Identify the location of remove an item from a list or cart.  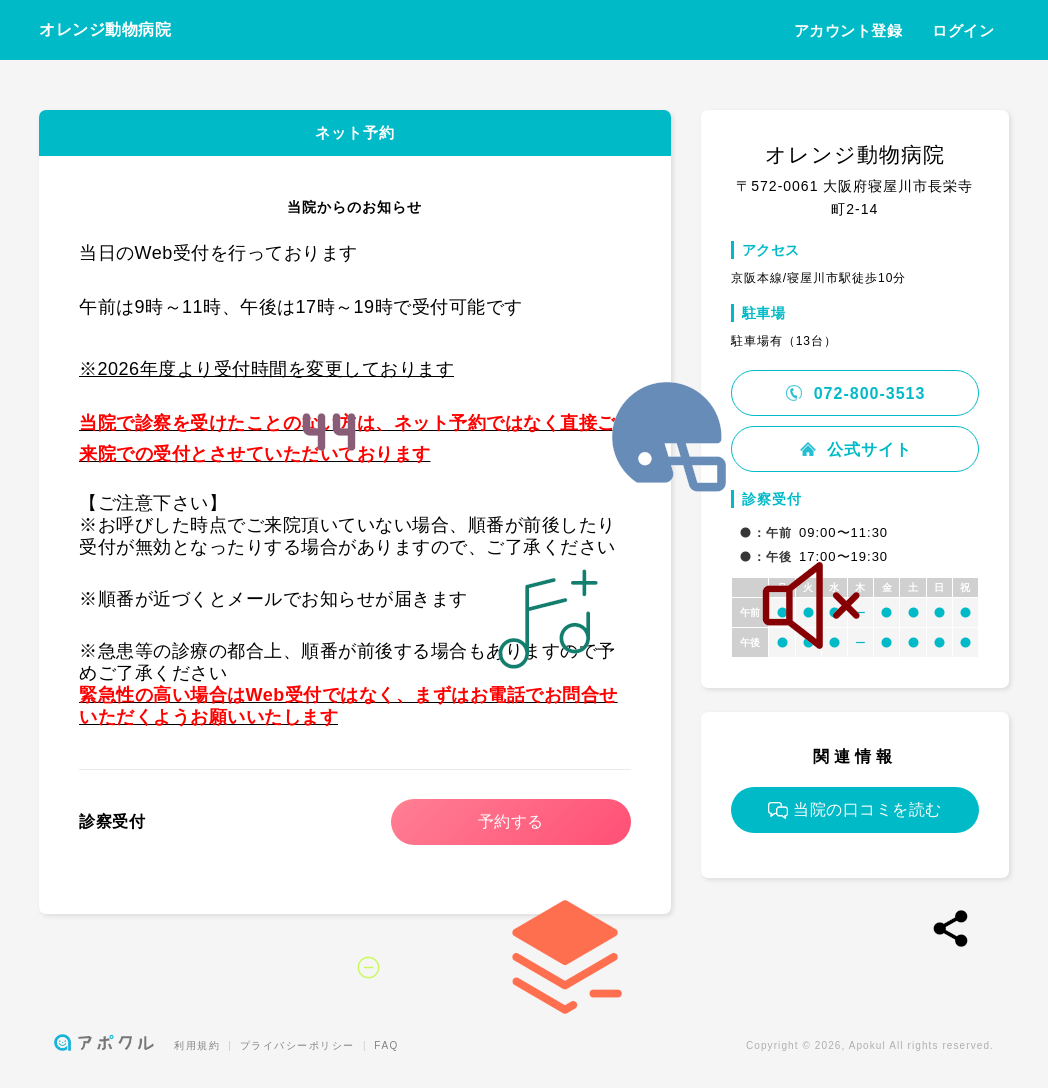
(368, 967).